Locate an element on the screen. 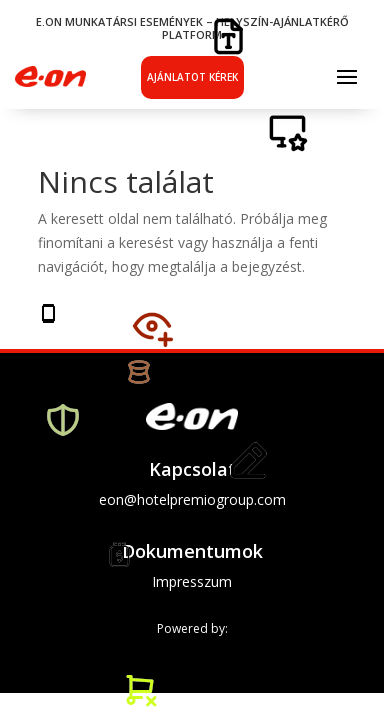 This screenshot has width=384, height=720. diabolo toy or juggling equipment icon is located at coordinates (139, 372).